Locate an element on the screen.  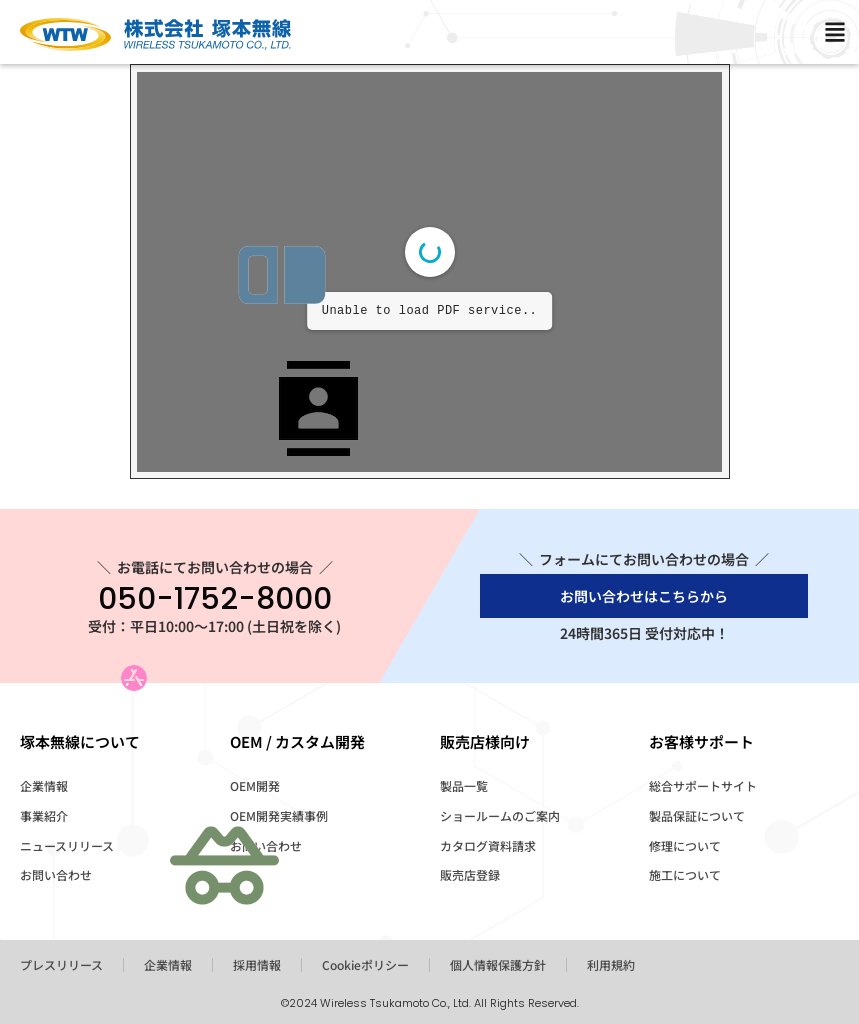
access your contacts list is located at coordinates (318, 408).